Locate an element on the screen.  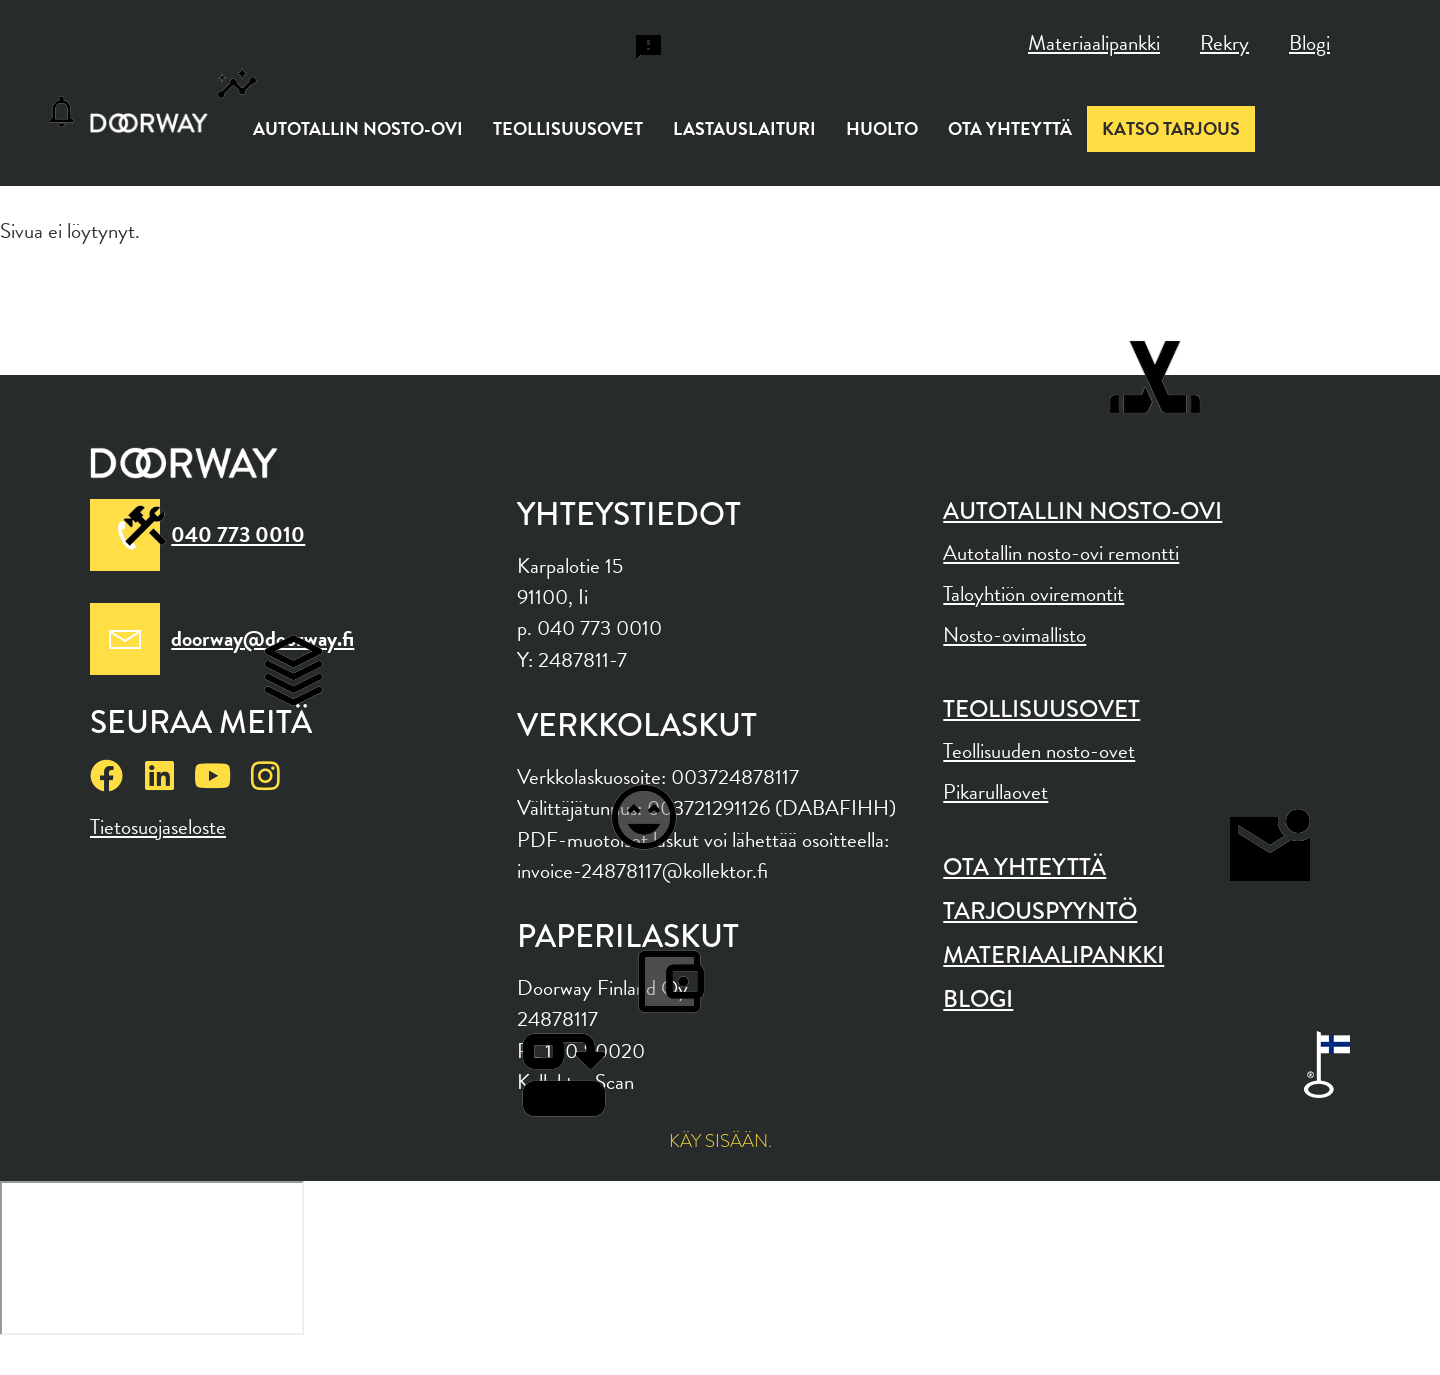
access your digital wallet is located at coordinates (669, 981).